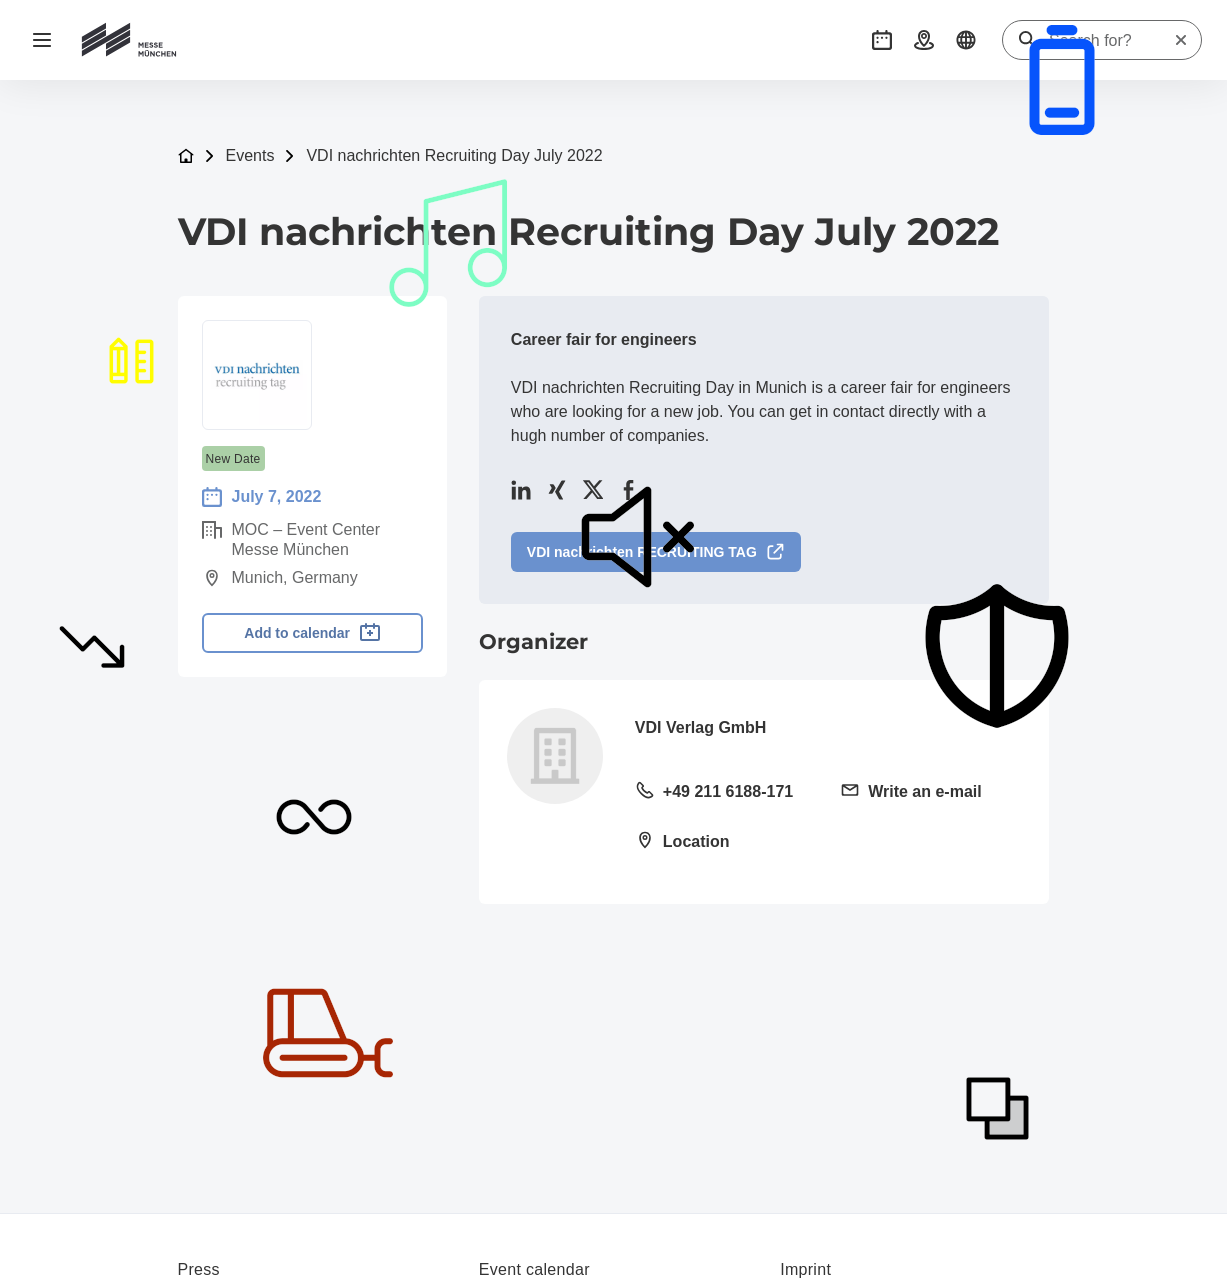 The height and width of the screenshot is (1285, 1227). I want to click on construction or building in progress, so click(328, 1033).